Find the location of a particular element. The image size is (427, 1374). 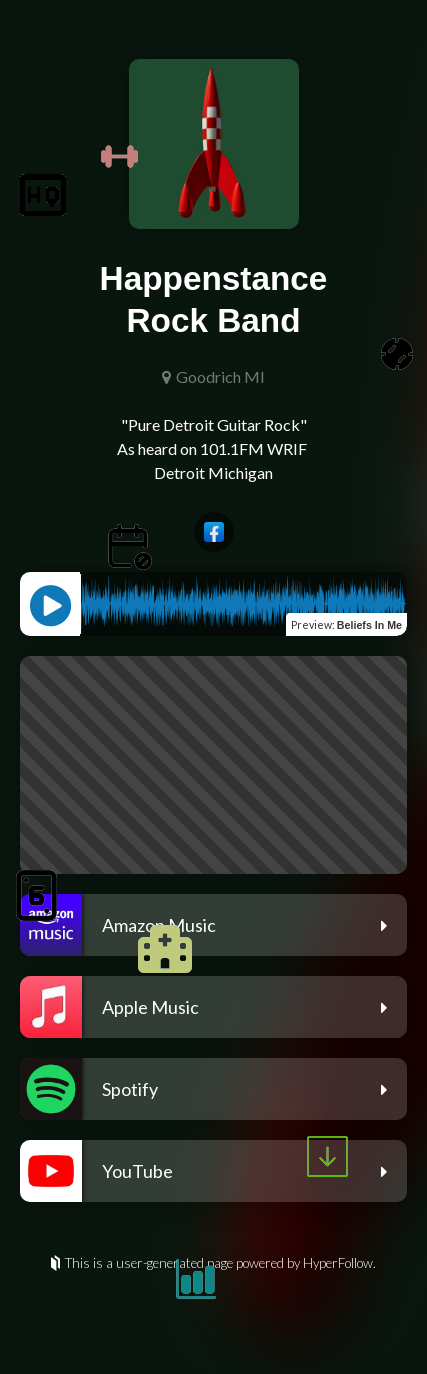

cancel a scheduled event is located at coordinates (128, 546).